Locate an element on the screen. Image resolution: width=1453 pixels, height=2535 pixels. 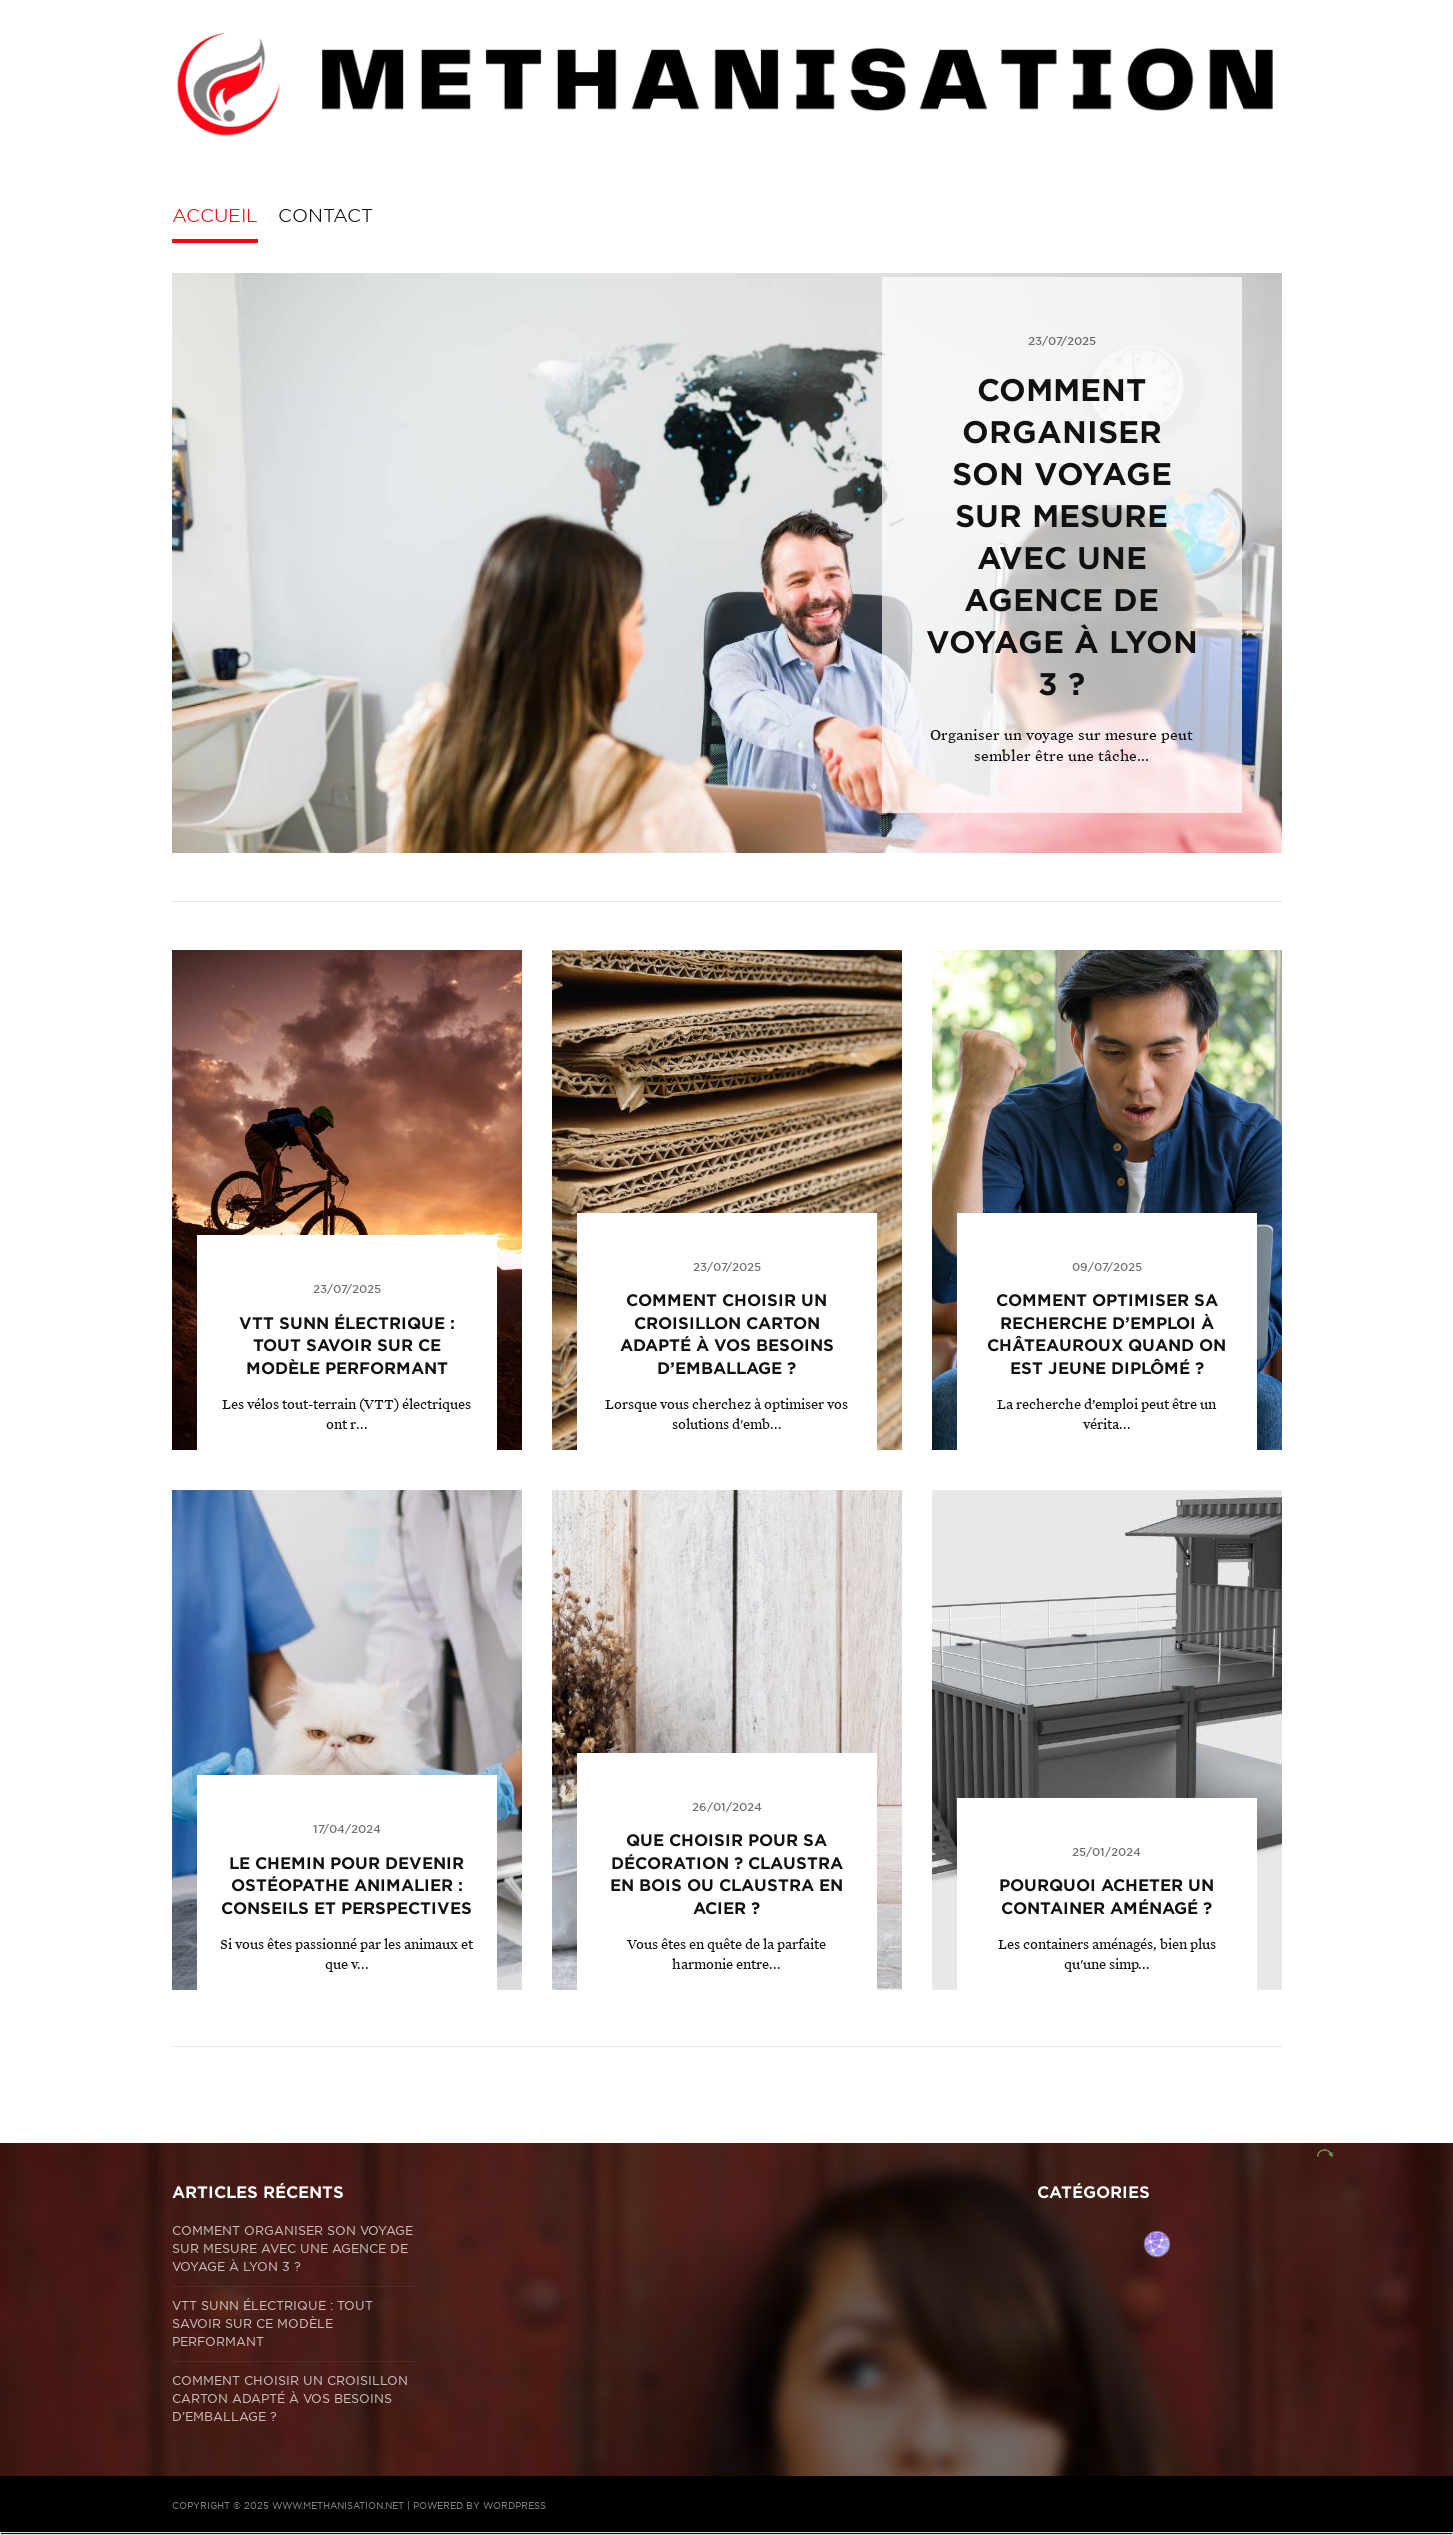
redo the last undone action is located at coordinates (1325, 2153).